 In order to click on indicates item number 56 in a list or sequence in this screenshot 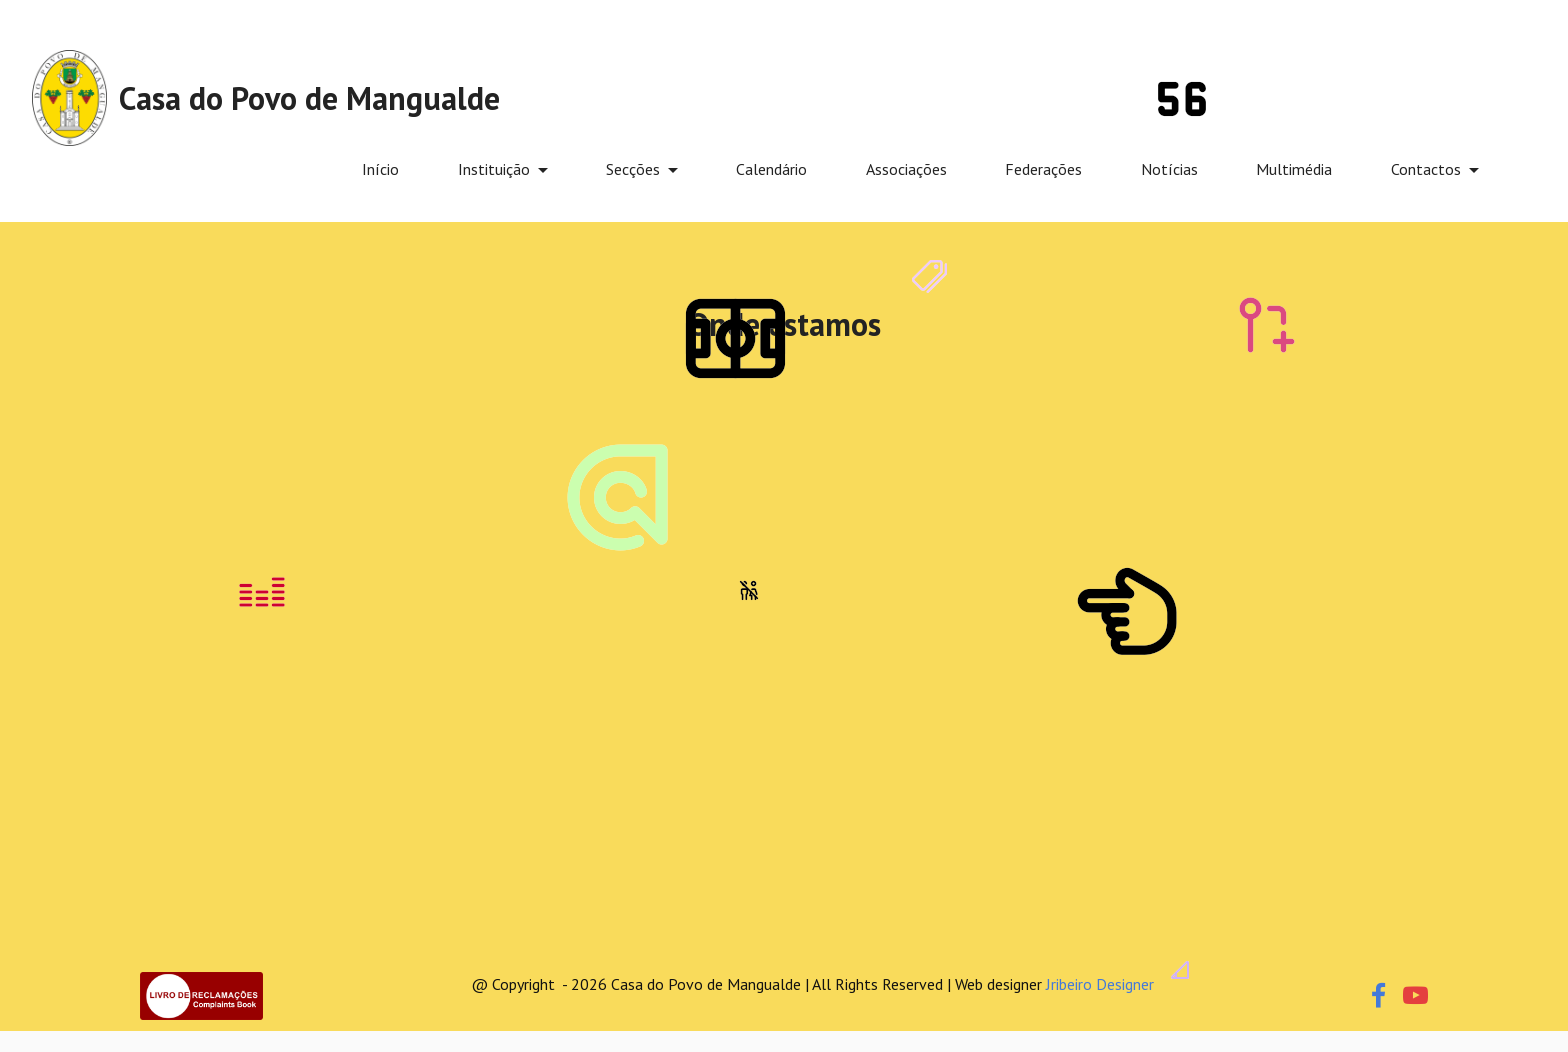, I will do `click(1182, 99)`.